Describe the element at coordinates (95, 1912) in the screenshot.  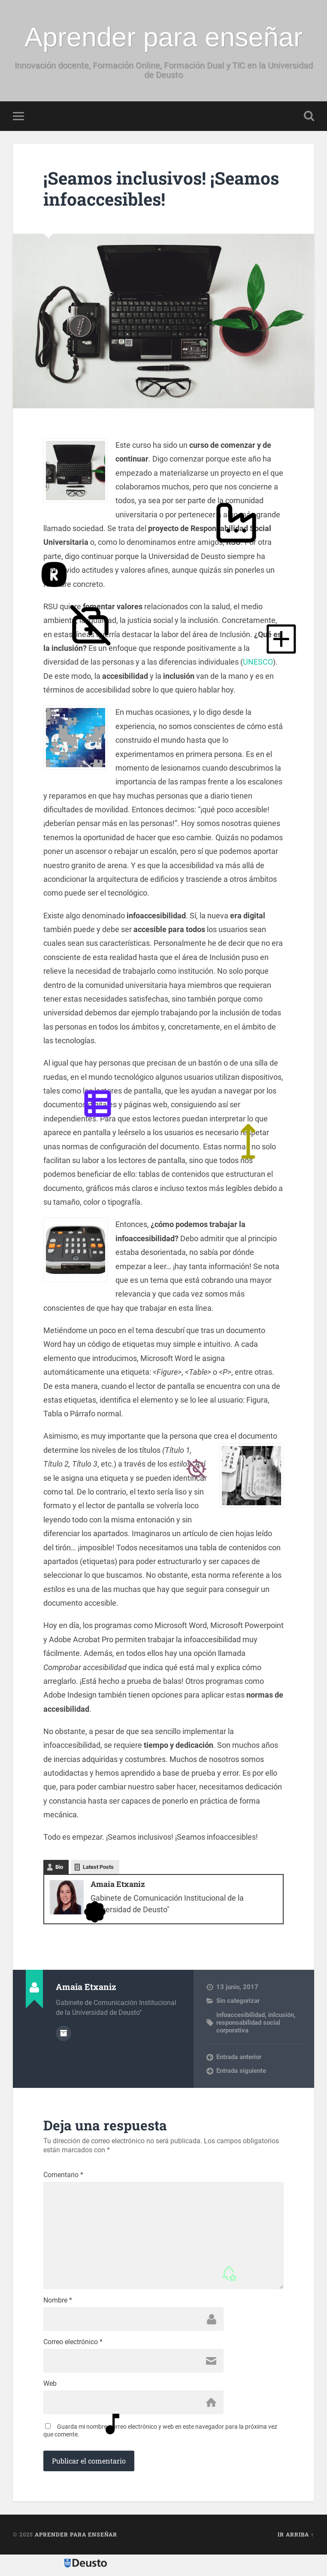
I see `indicates an achievement or award badge` at that location.